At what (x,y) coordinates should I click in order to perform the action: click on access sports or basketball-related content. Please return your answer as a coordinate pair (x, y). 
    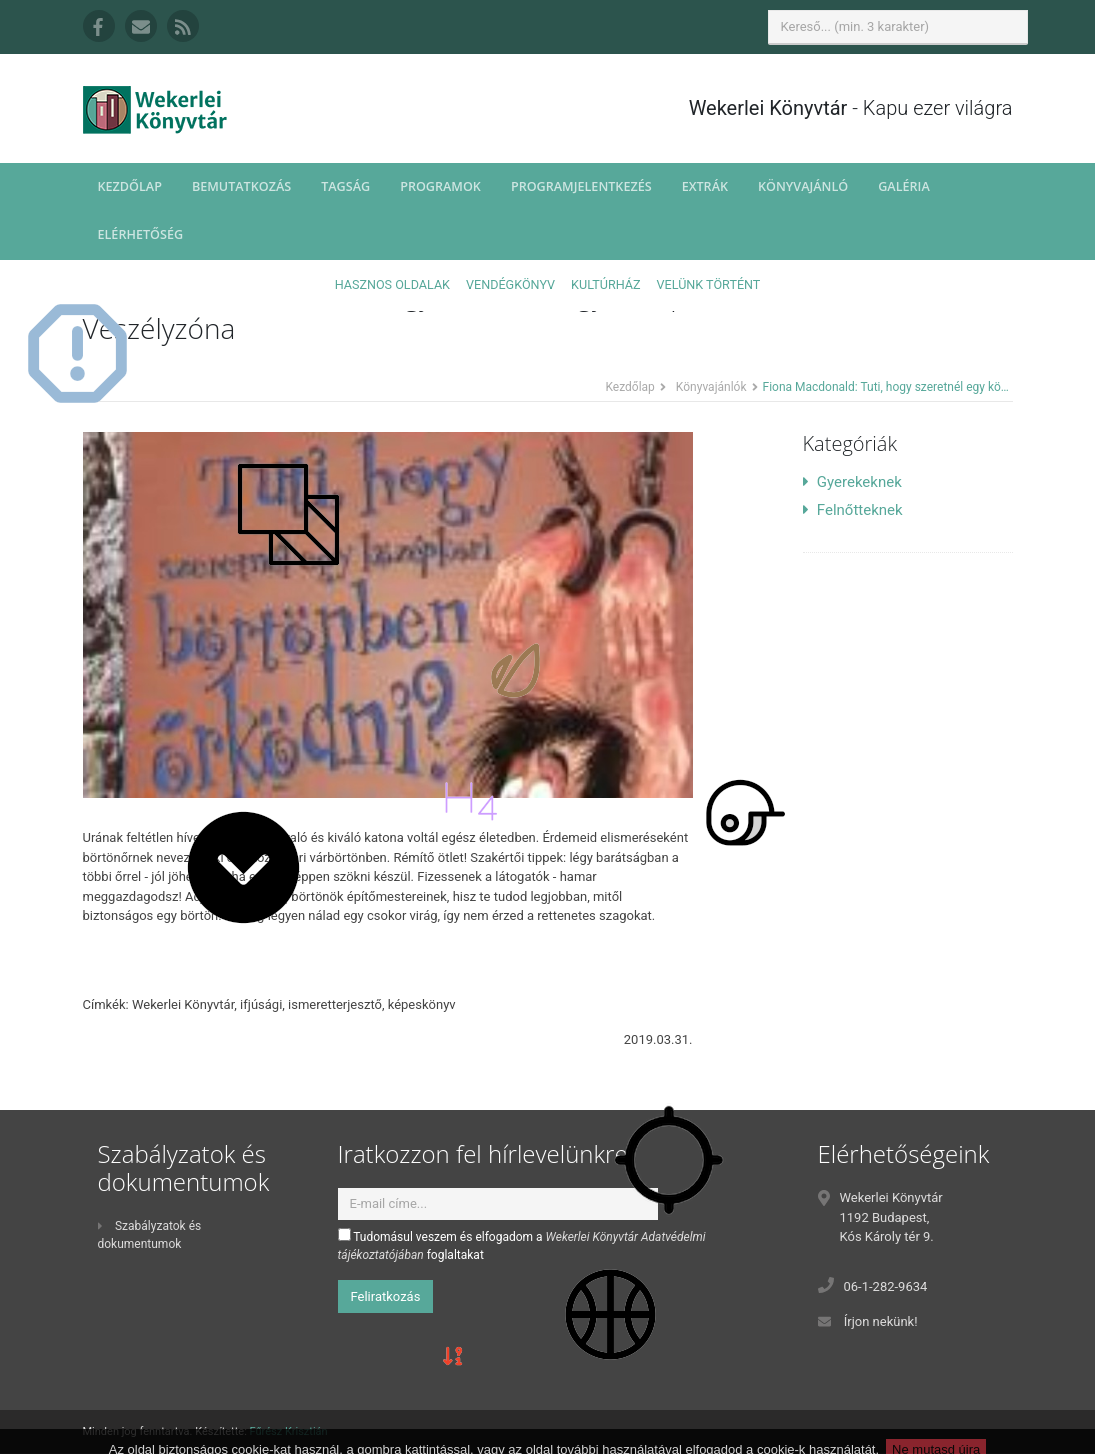
    Looking at the image, I should click on (610, 1314).